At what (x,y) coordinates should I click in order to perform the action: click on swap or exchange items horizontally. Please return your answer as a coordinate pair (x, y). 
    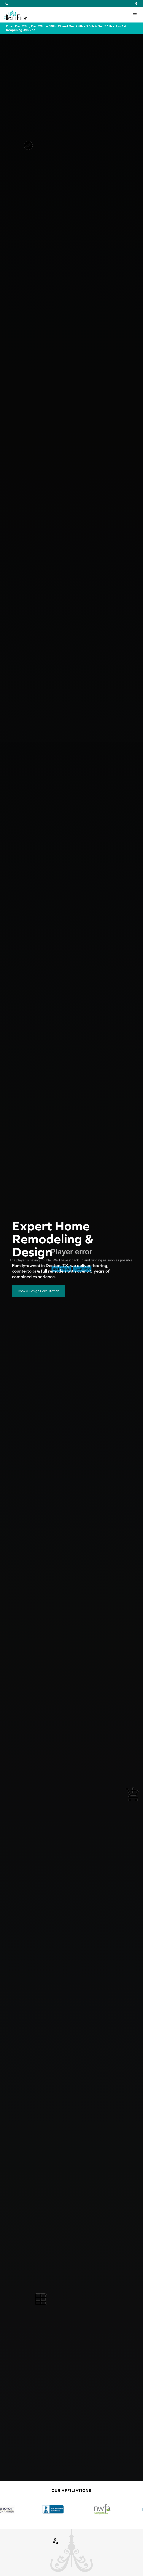
    Looking at the image, I should click on (28, 145).